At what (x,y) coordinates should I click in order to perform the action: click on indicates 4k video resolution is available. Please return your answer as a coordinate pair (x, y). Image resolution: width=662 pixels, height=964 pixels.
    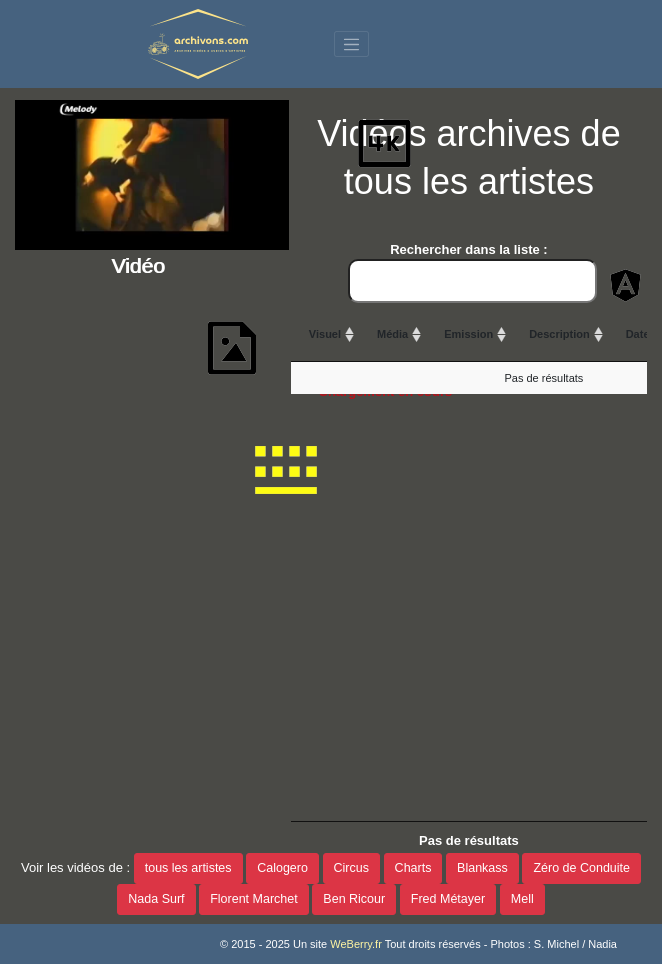
    Looking at the image, I should click on (384, 143).